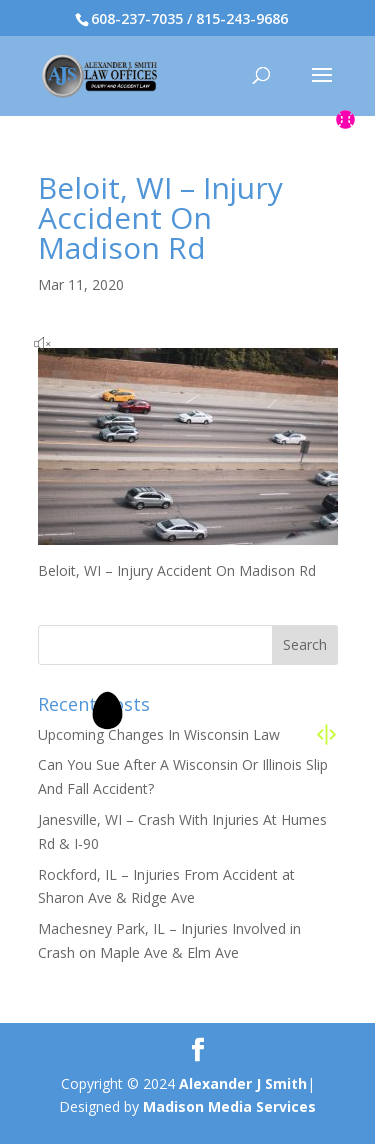  Describe the element at coordinates (345, 119) in the screenshot. I see `view baseball scores or stats` at that location.